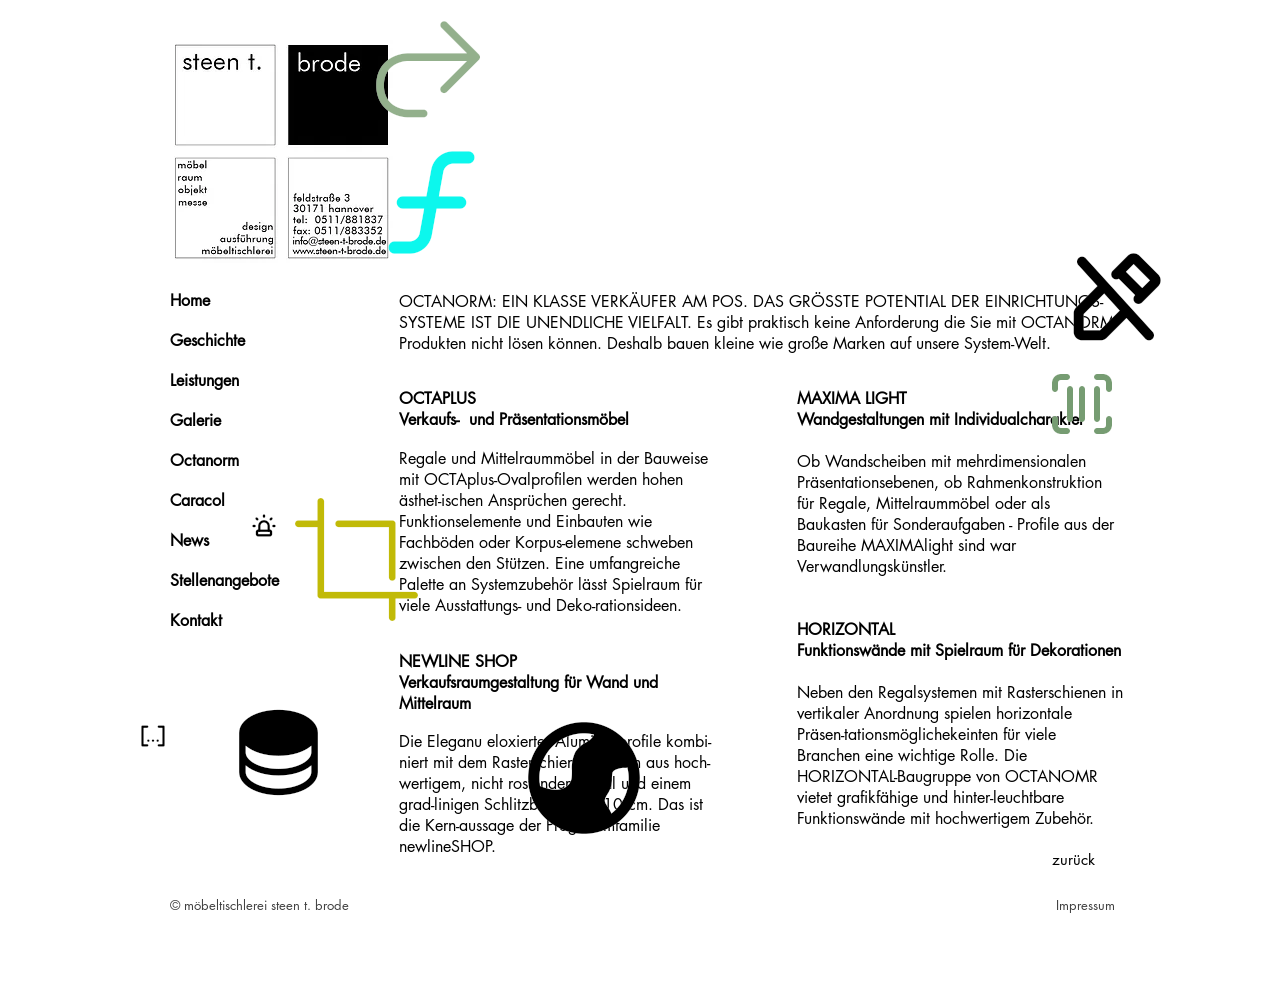  Describe the element at coordinates (278, 752) in the screenshot. I see `access database or data storage` at that location.